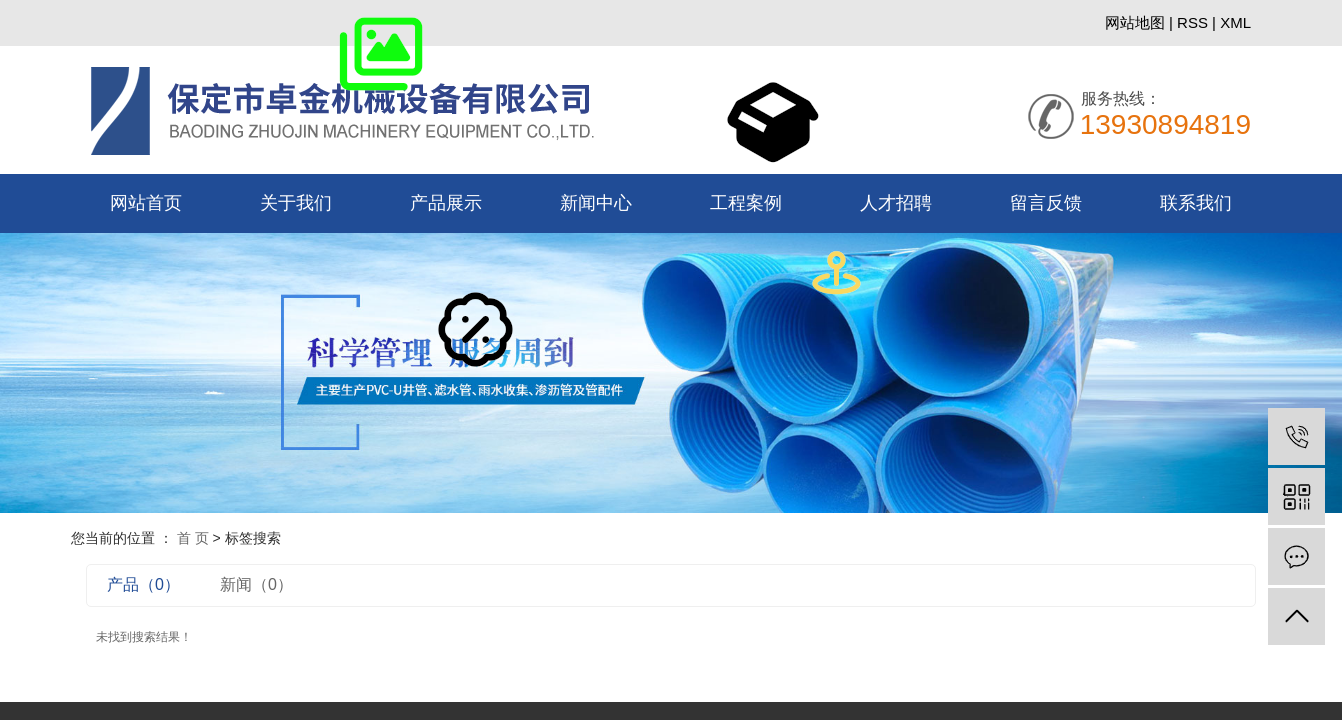 The height and width of the screenshot is (720, 1342). I want to click on view available discounts or promotions, so click(475, 329).